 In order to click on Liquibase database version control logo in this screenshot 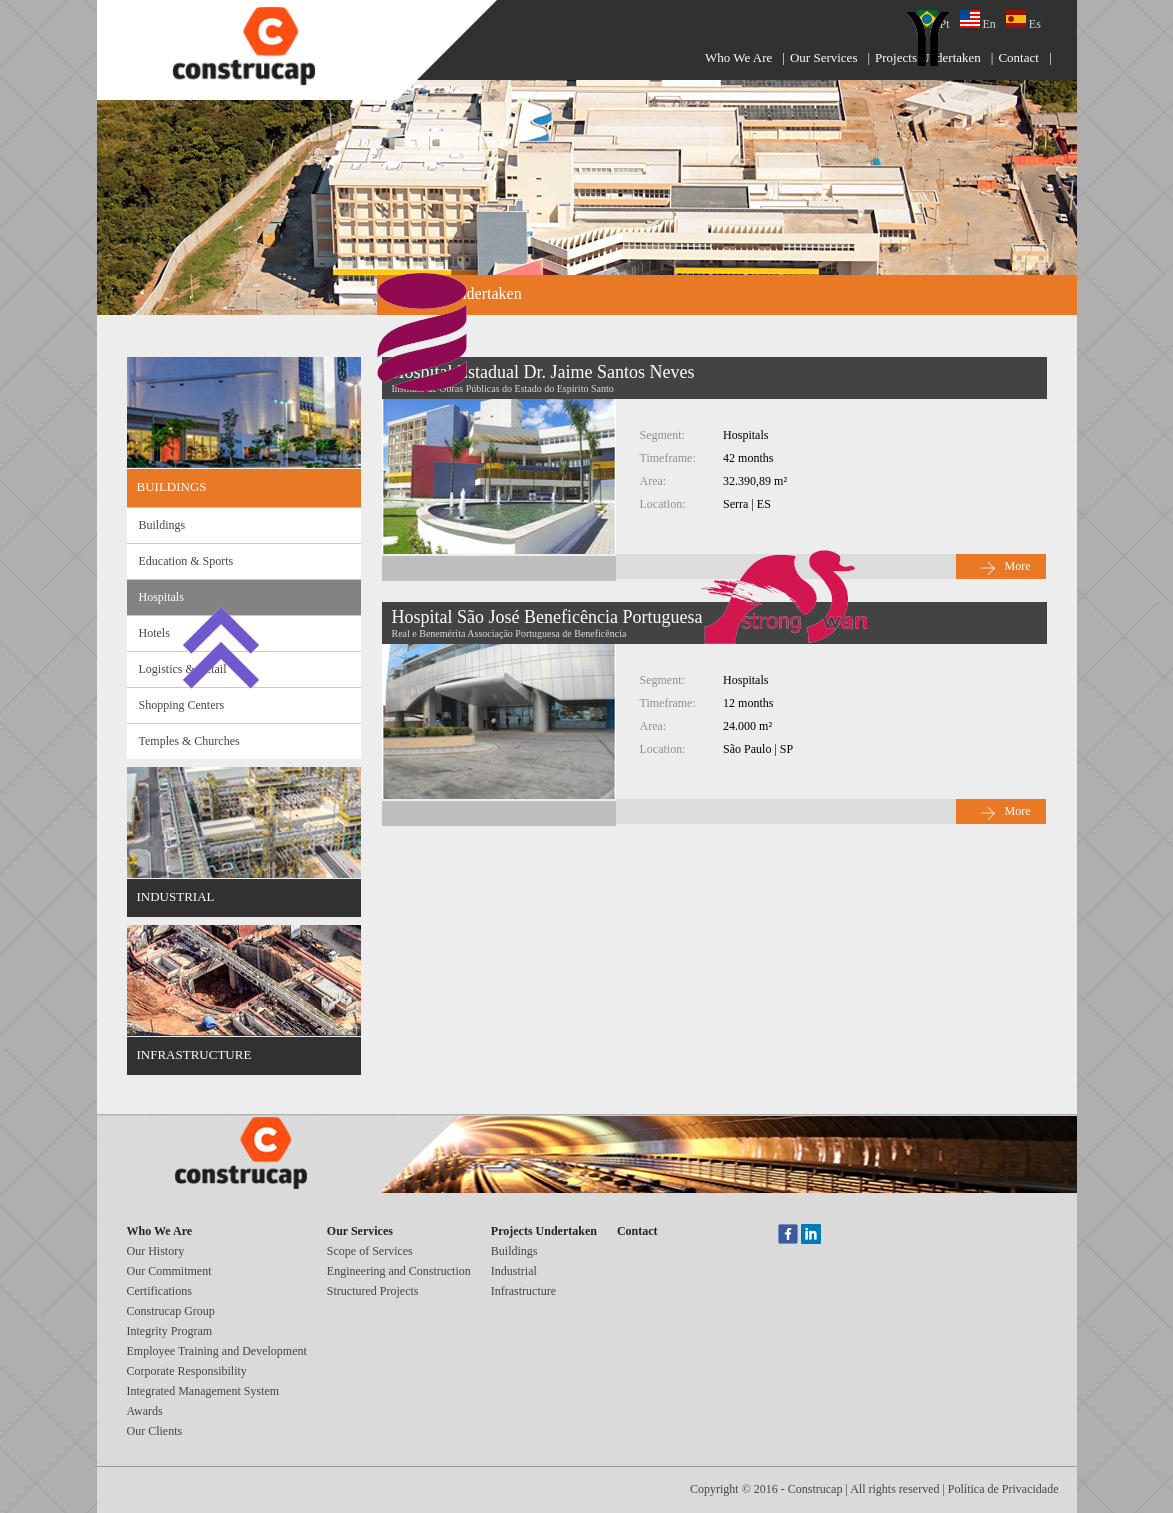, I will do `click(422, 332)`.